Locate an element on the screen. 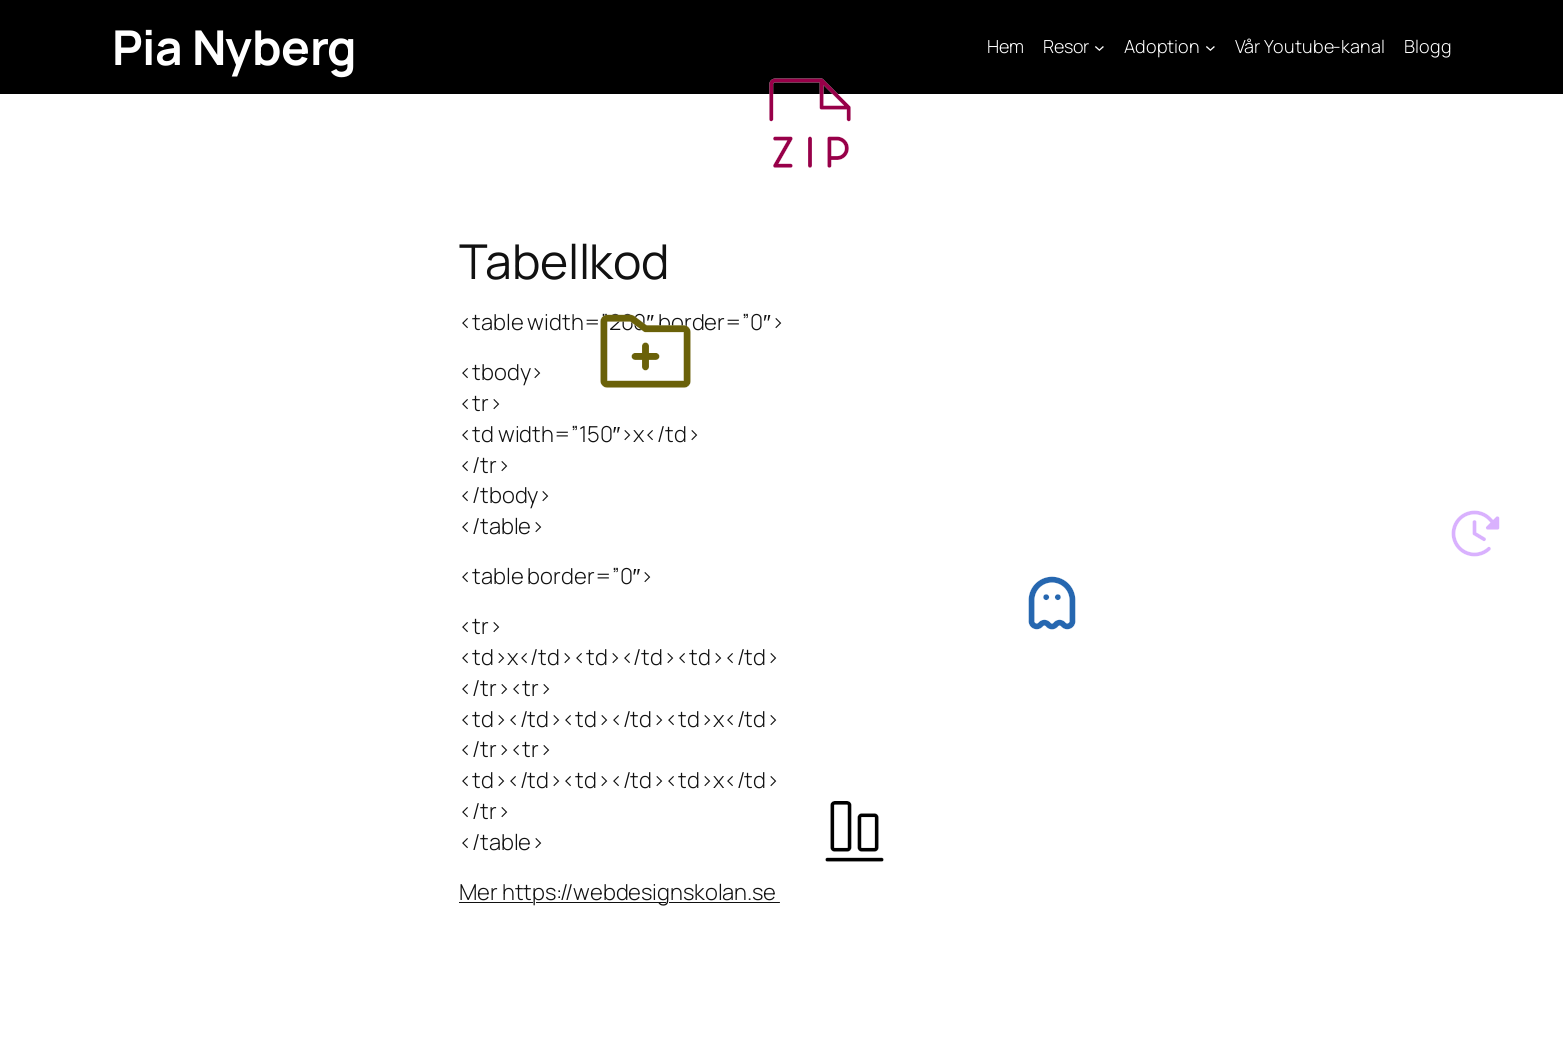  compress or archive files into a zip folder is located at coordinates (810, 127).